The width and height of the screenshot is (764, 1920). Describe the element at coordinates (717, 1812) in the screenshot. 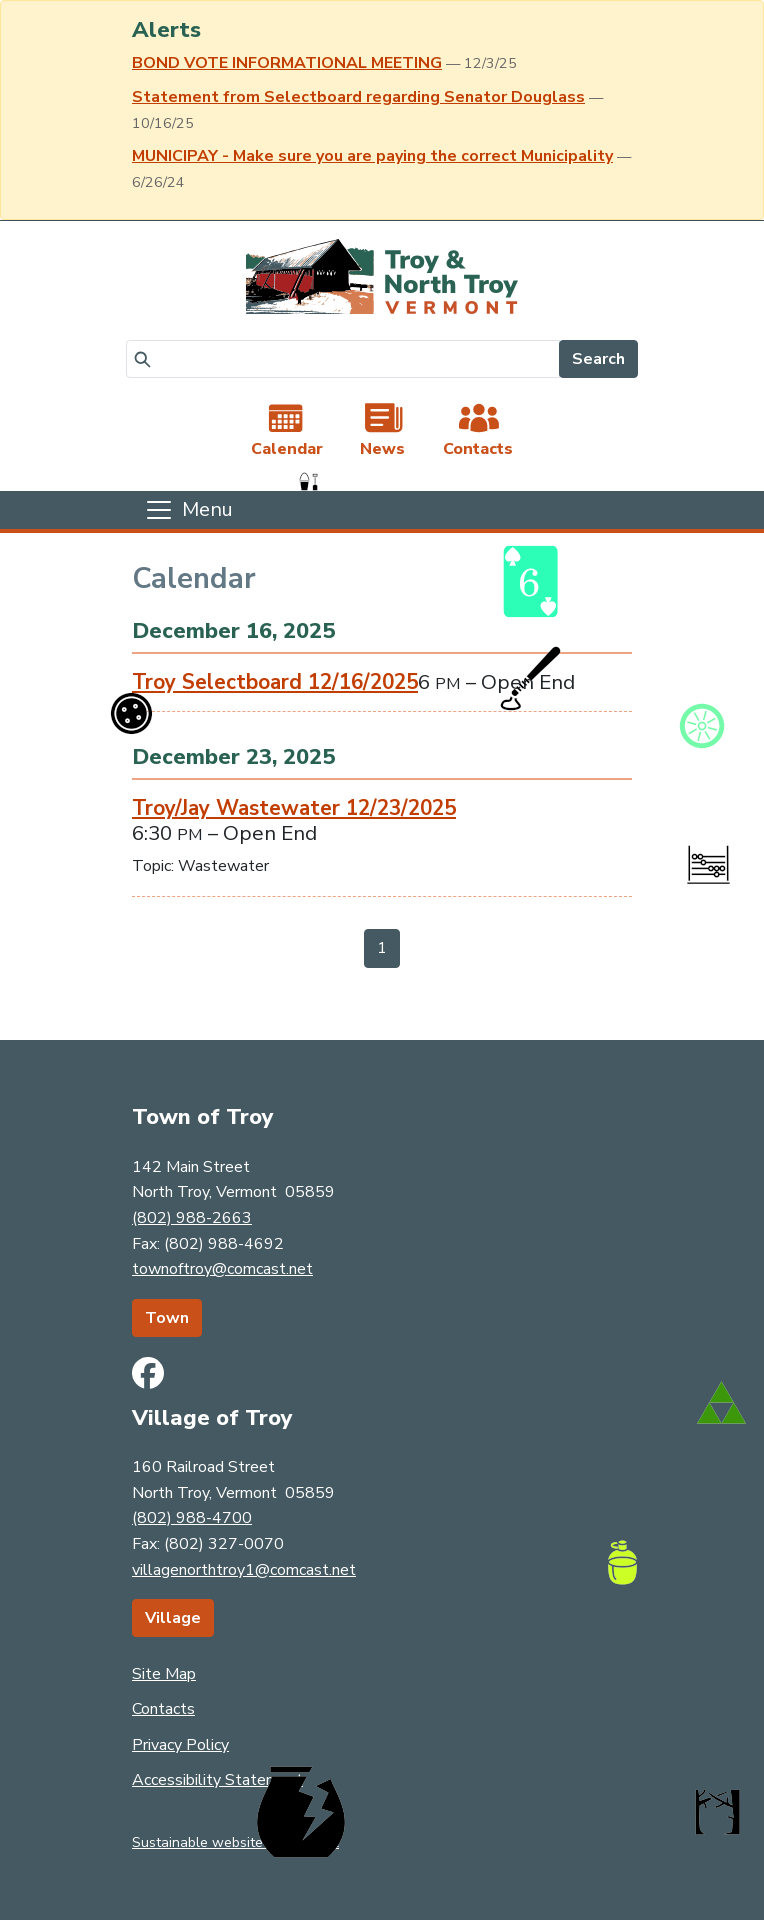

I see `enter a forest zone or nature area` at that location.